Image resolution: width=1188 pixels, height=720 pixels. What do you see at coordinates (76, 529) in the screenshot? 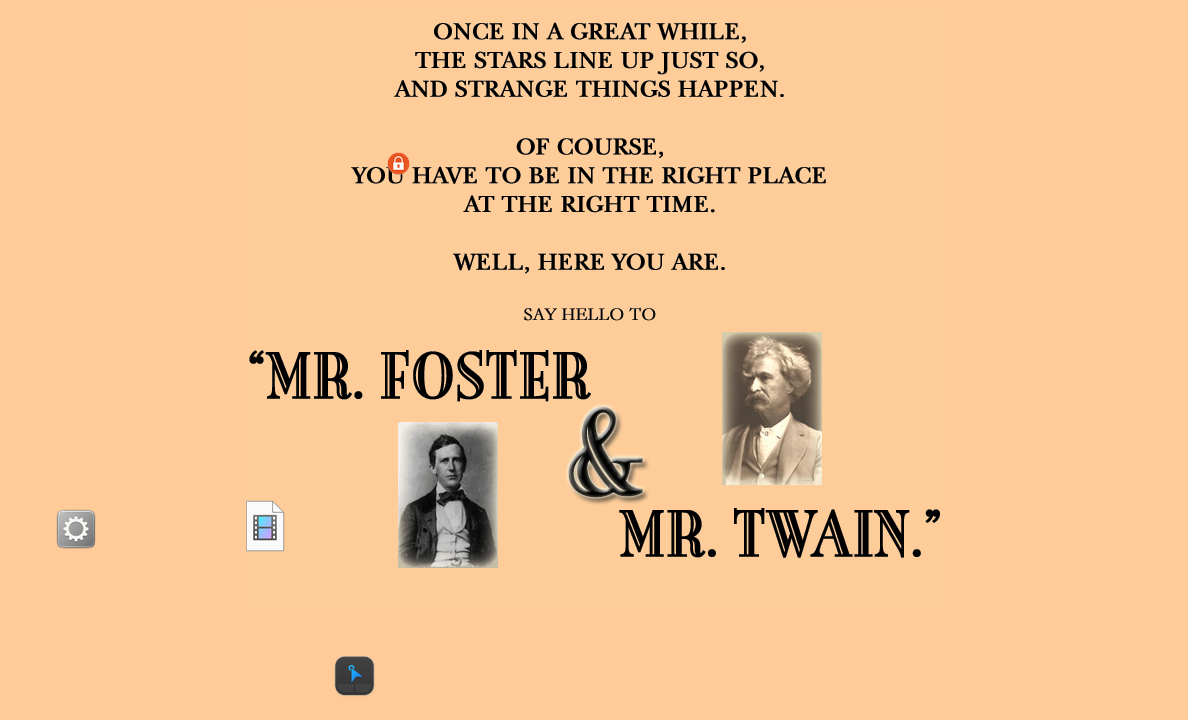
I see `shared library file type indicator` at bounding box center [76, 529].